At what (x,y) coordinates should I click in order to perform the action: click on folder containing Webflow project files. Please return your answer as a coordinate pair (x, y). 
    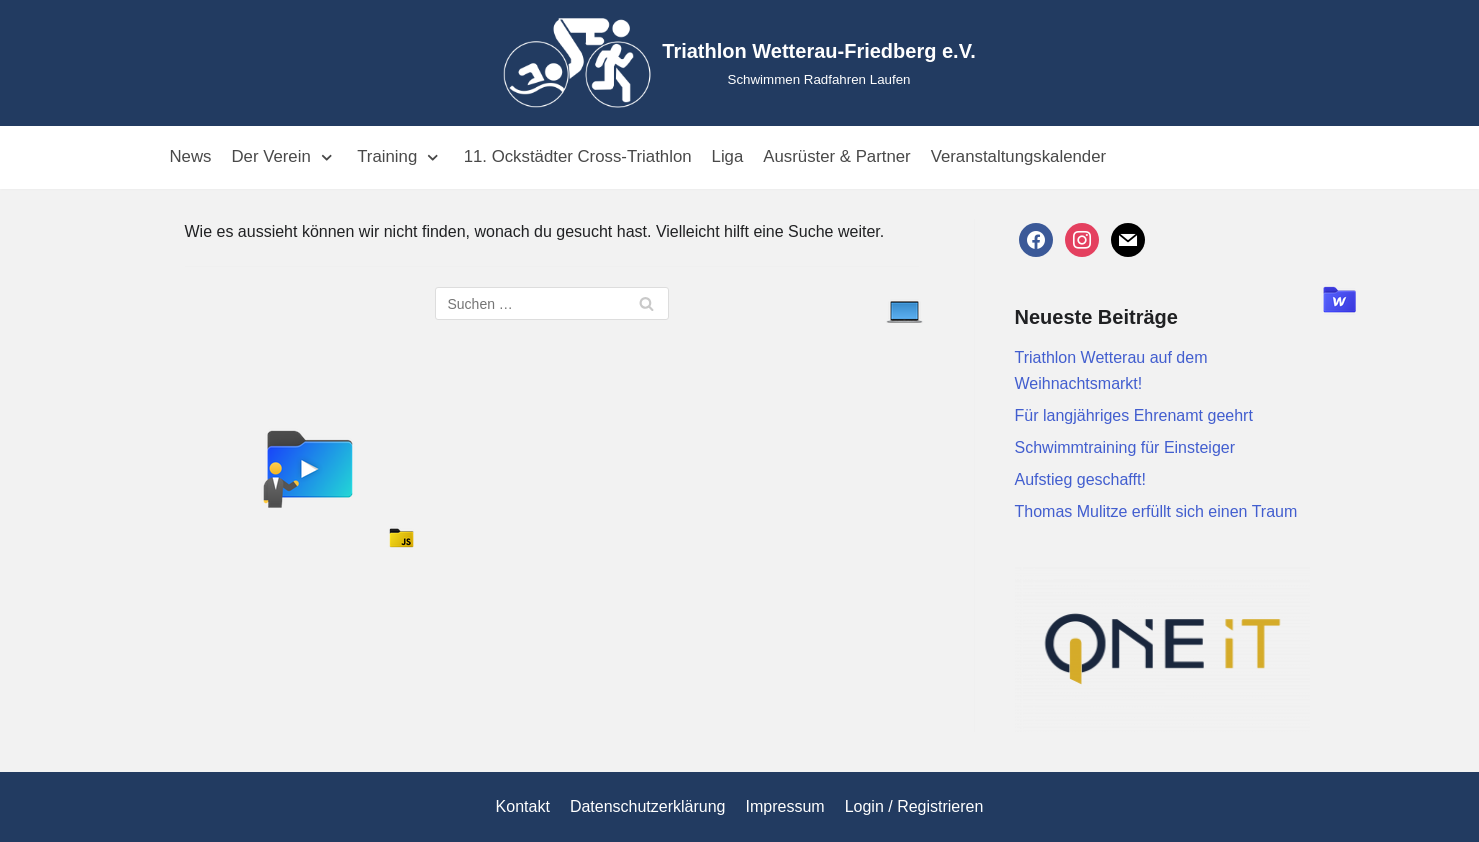
    Looking at the image, I should click on (1339, 300).